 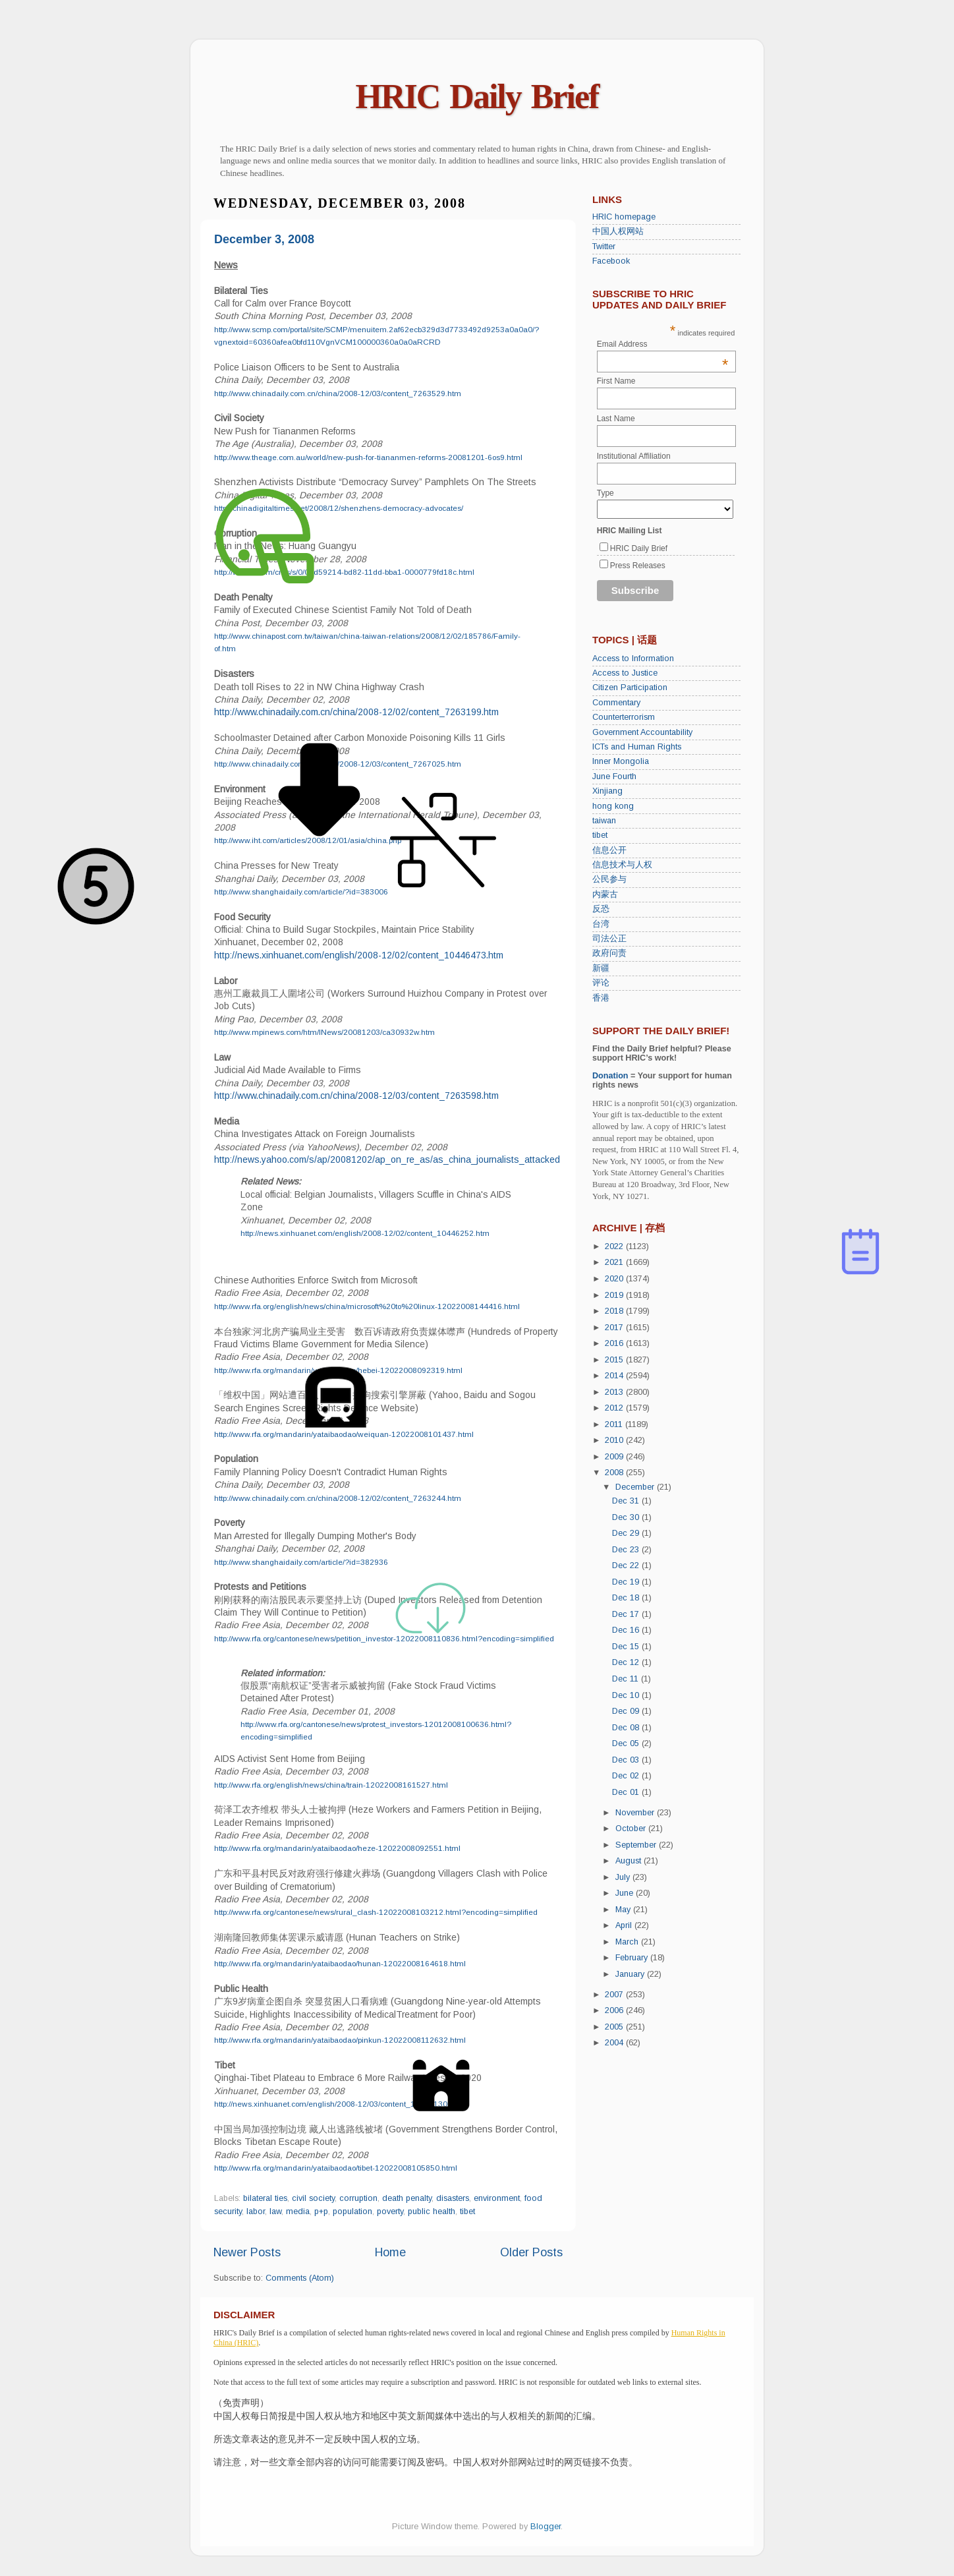 I want to click on access sports or football content, so click(x=265, y=538).